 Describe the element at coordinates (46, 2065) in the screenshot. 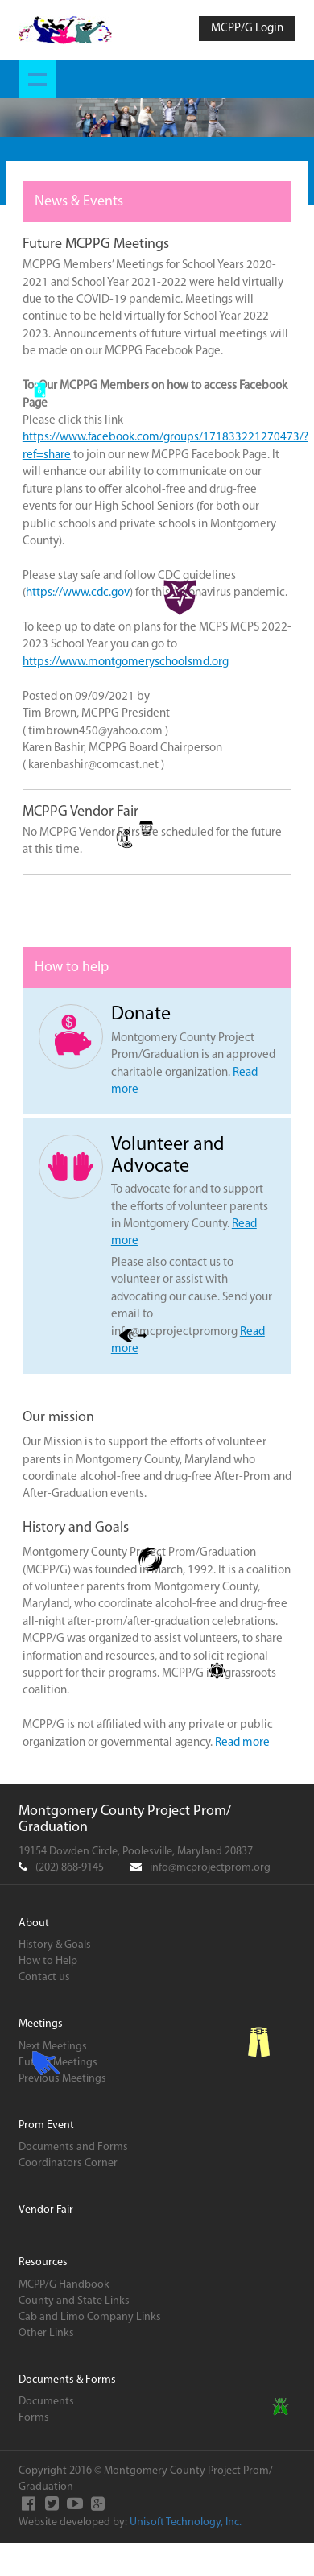

I see `tap to select or indicate an item` at that location.